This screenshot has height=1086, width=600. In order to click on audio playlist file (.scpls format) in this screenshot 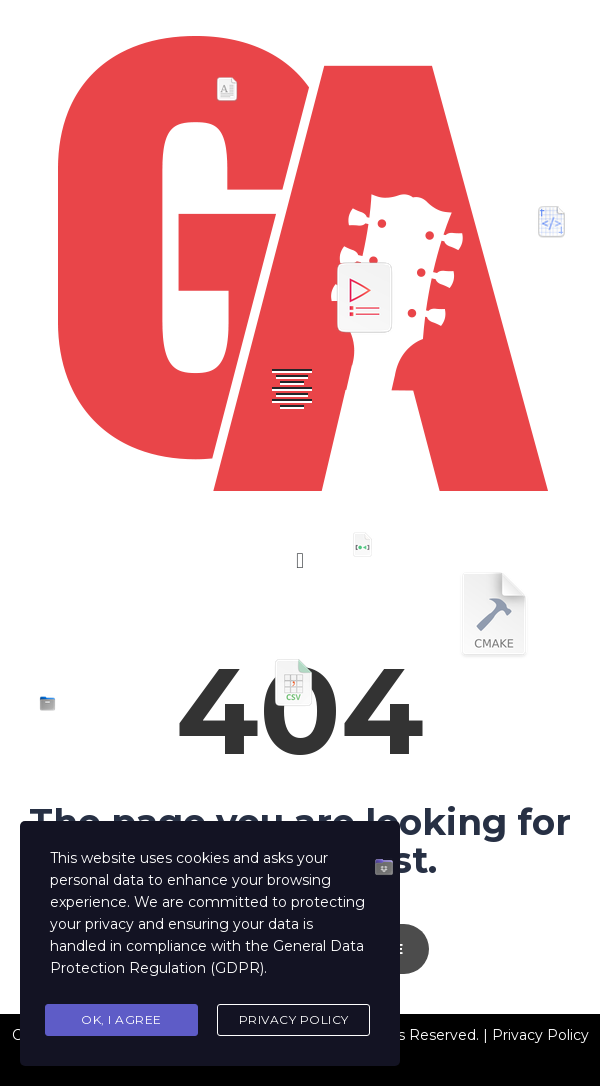, I will do `click(364, 297)`.